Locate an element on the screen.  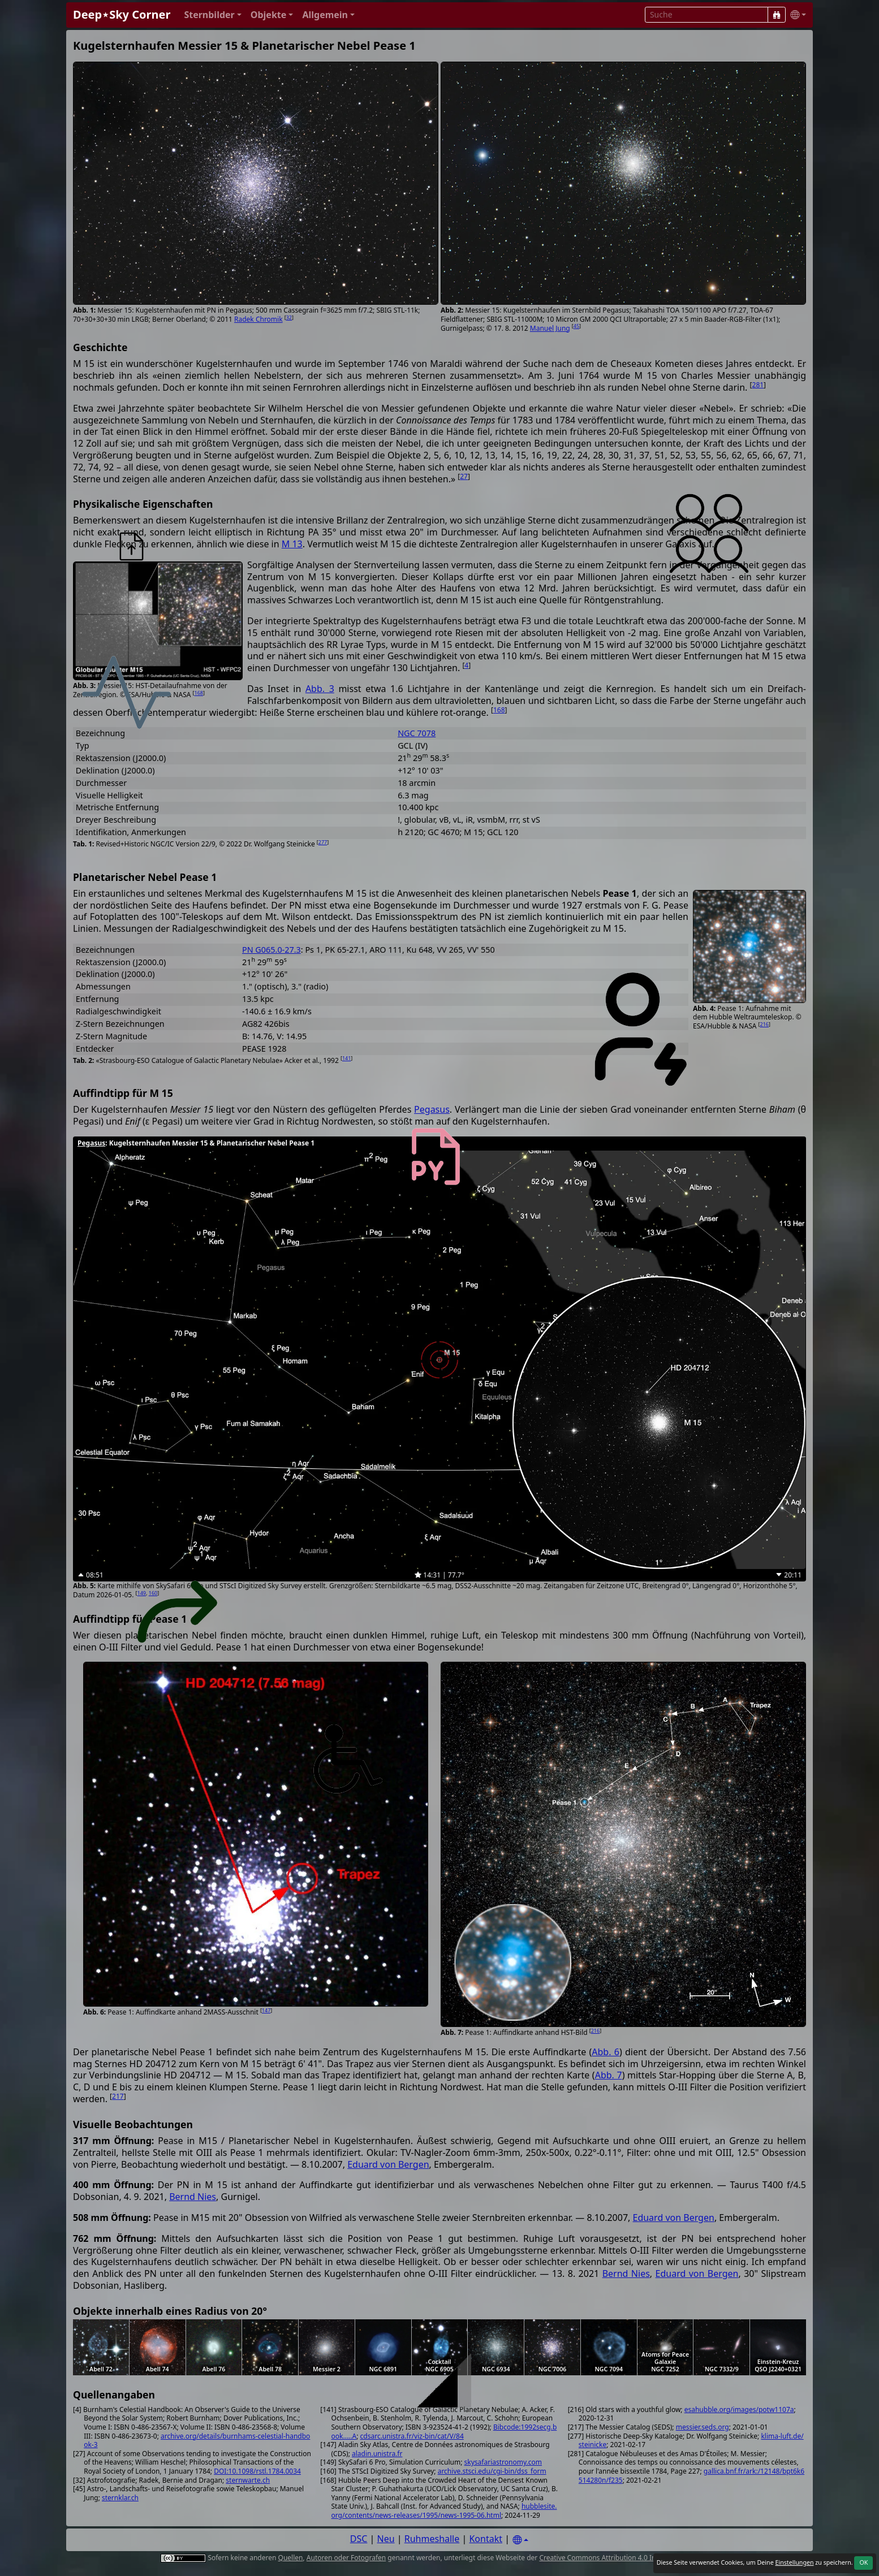
view all team members is located at coordinates (709, 533).